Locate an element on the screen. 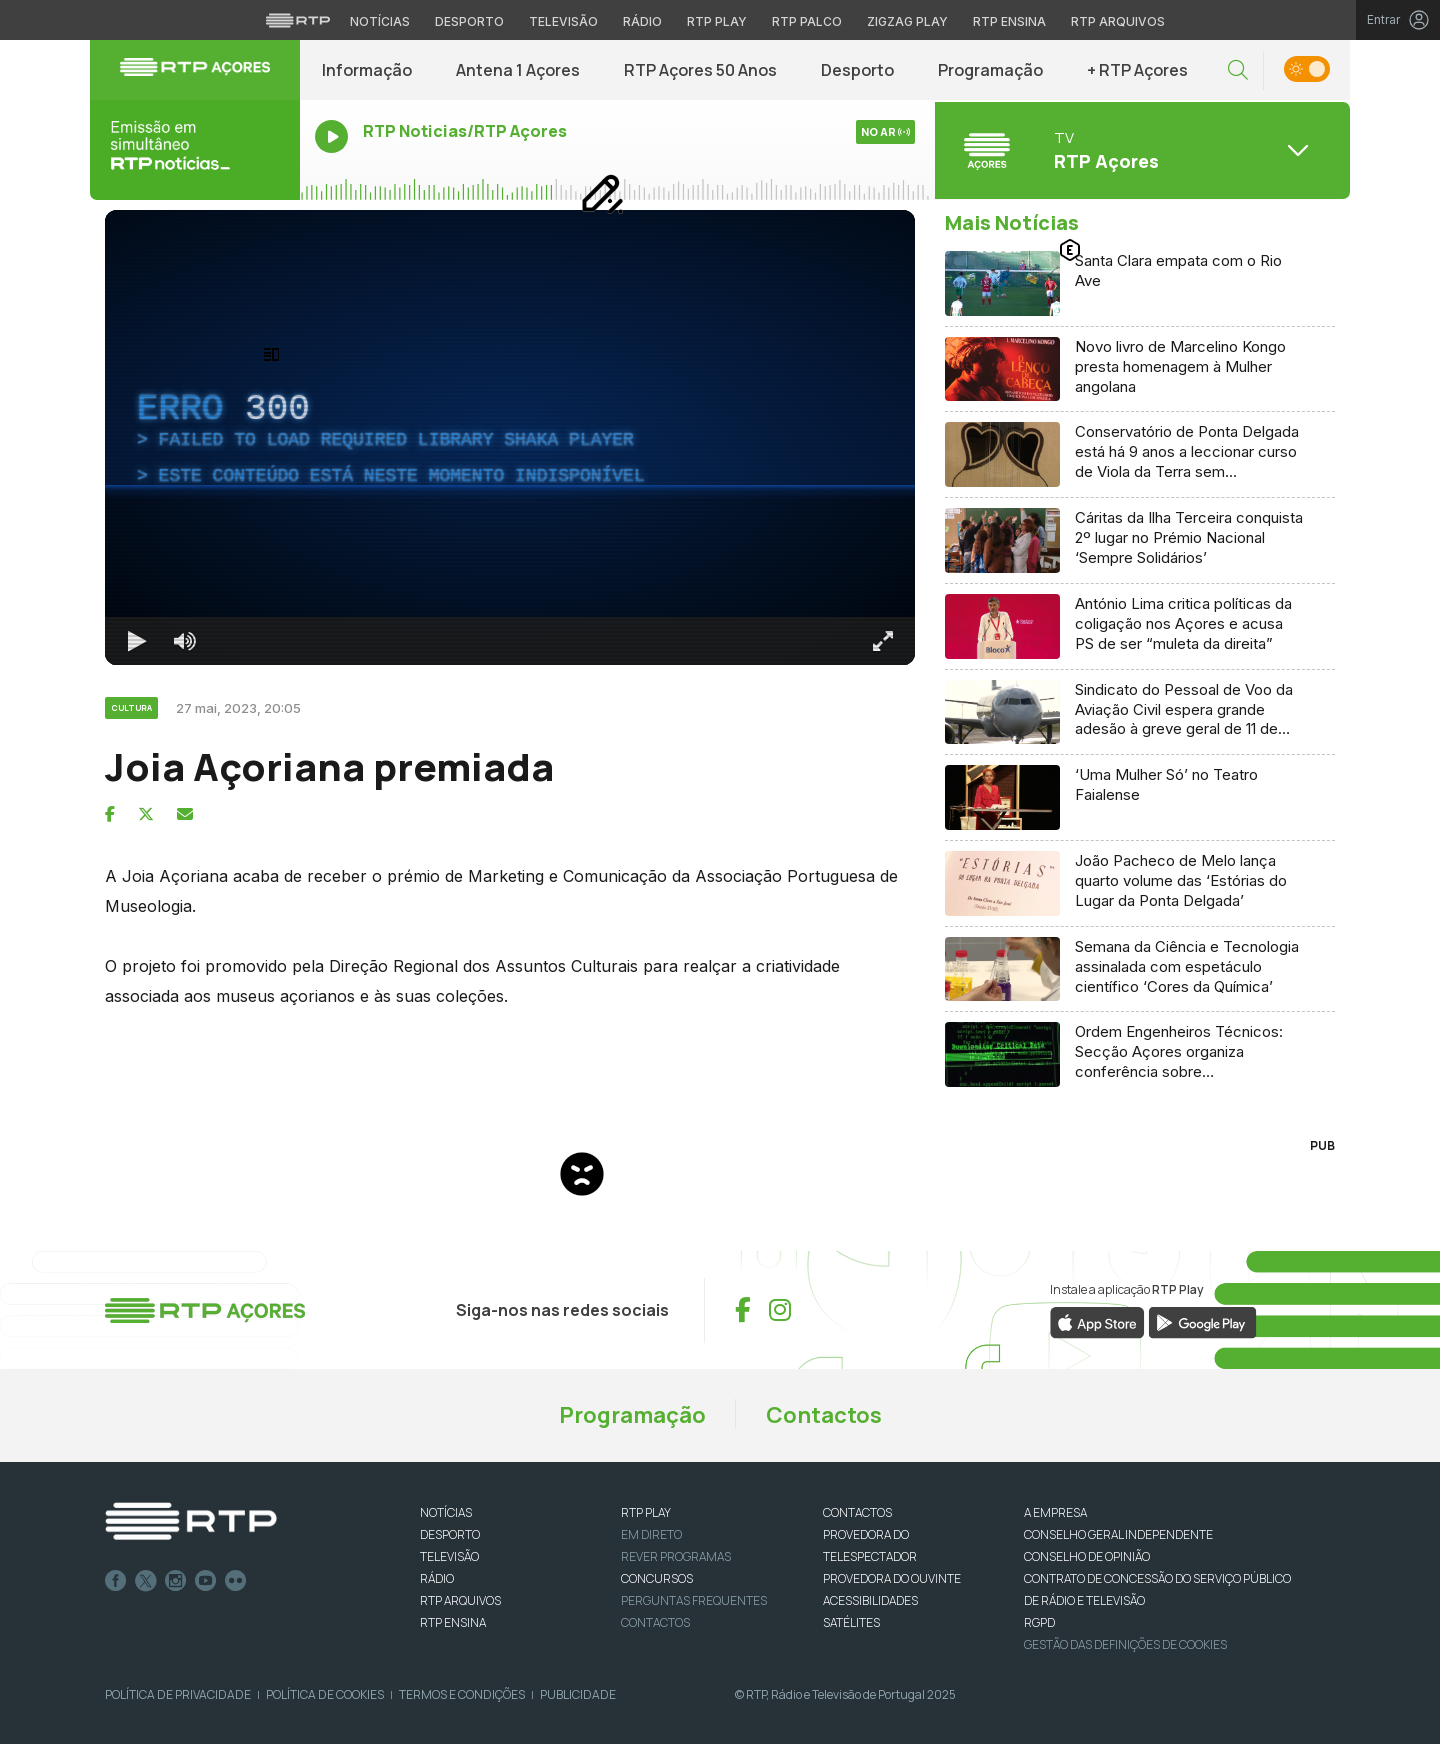 This screenshot has width=1440, height=1744. app icon or logo featuring the letter E is located at coordinates (1070, 250).